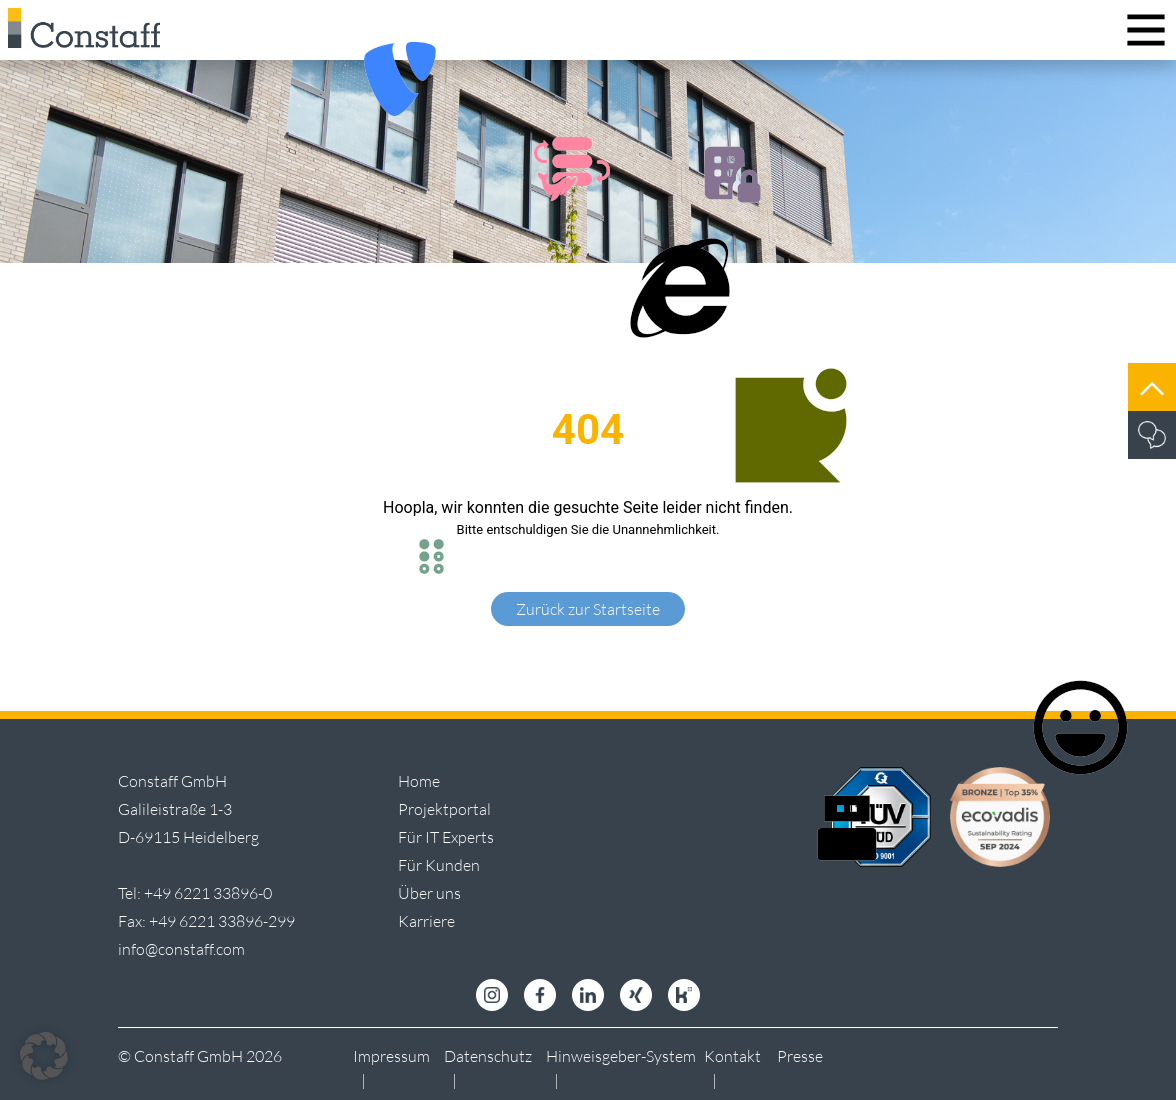 Image resolution: width=1176 pixels, height=1100 pixels. I want to click on enable braille accessibility features, so click(431, 556).